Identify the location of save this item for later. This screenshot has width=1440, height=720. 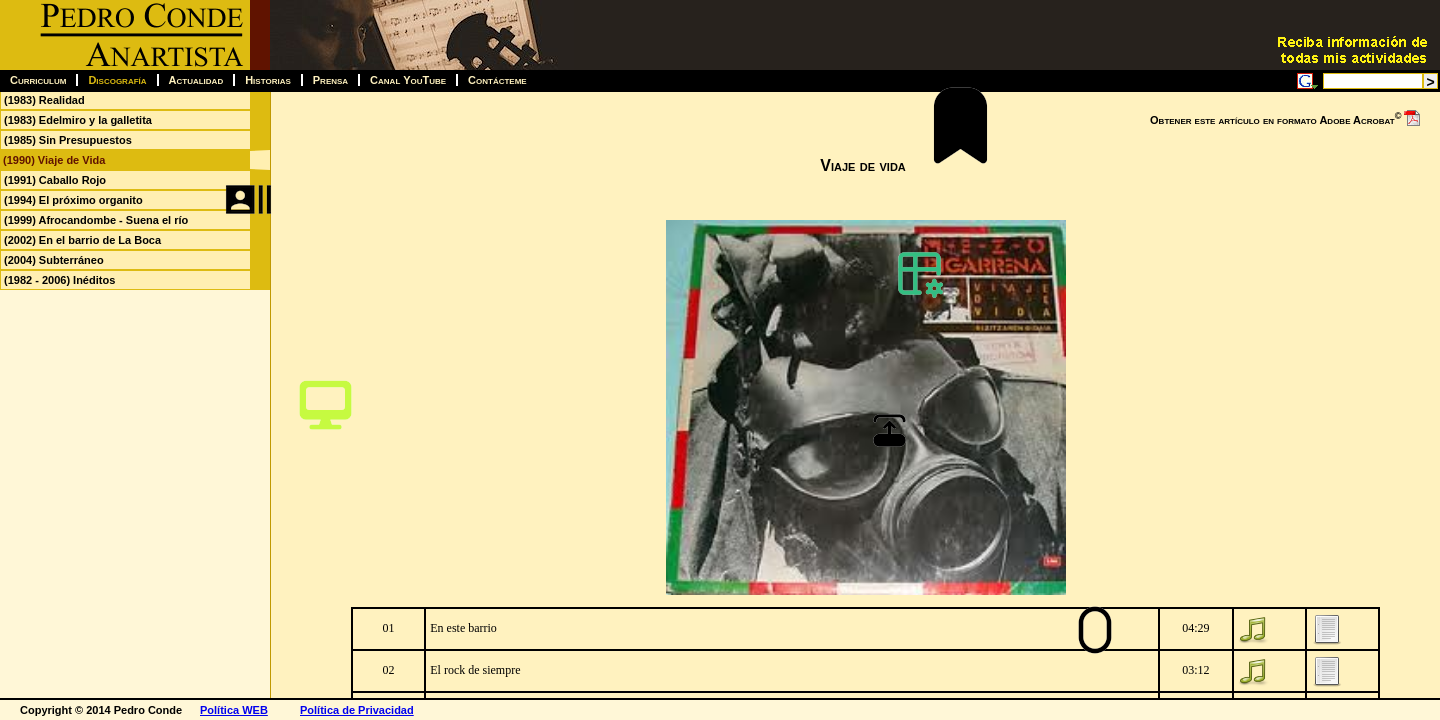
(960, 125).